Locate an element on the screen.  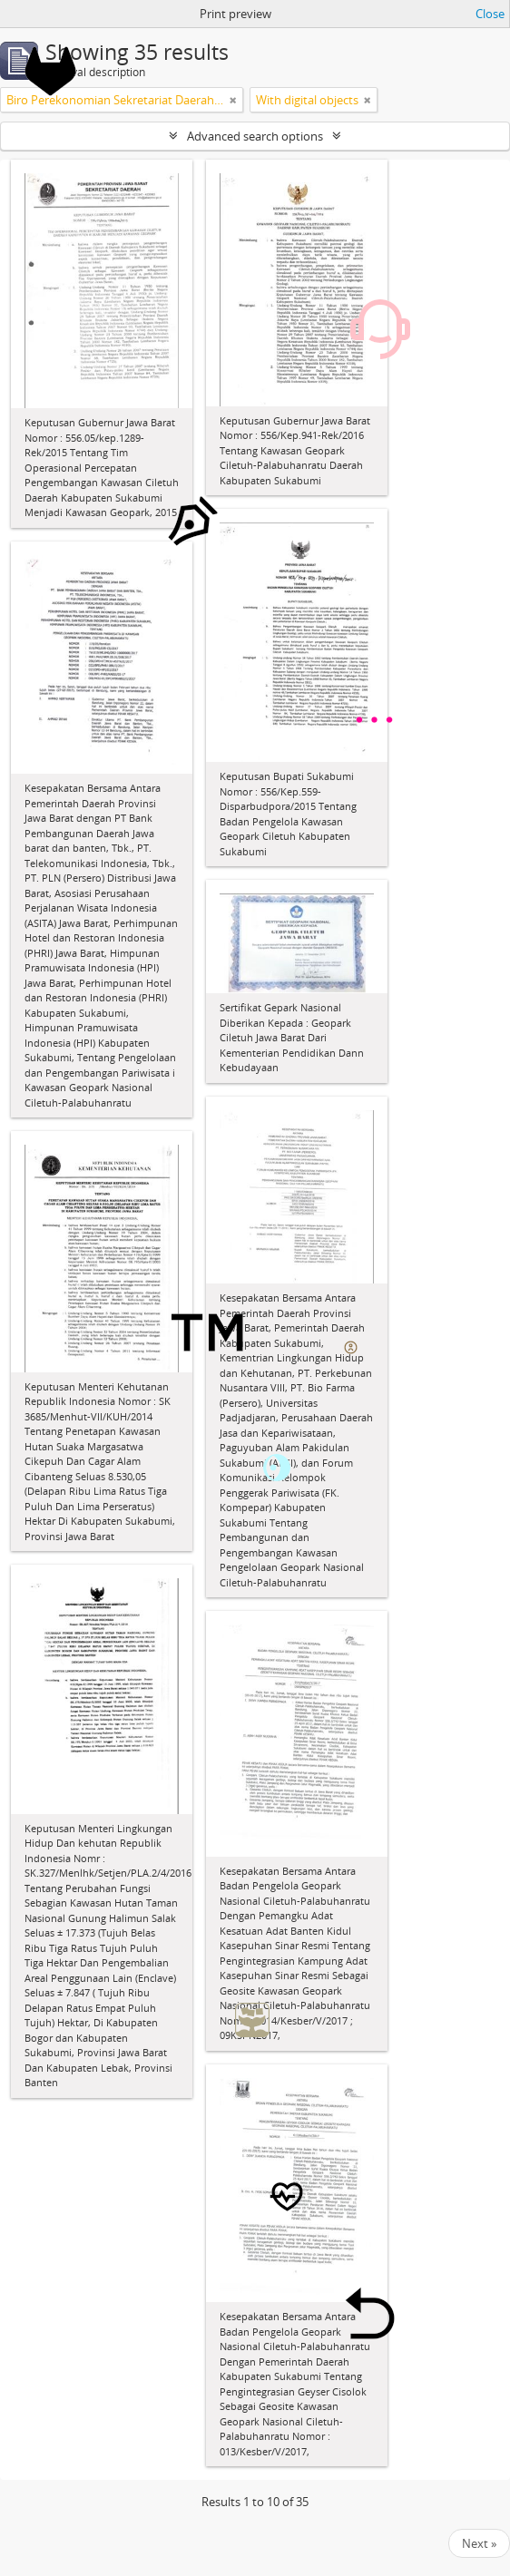
openfaas serverless platform logo is located at coordinates (252, 2020).